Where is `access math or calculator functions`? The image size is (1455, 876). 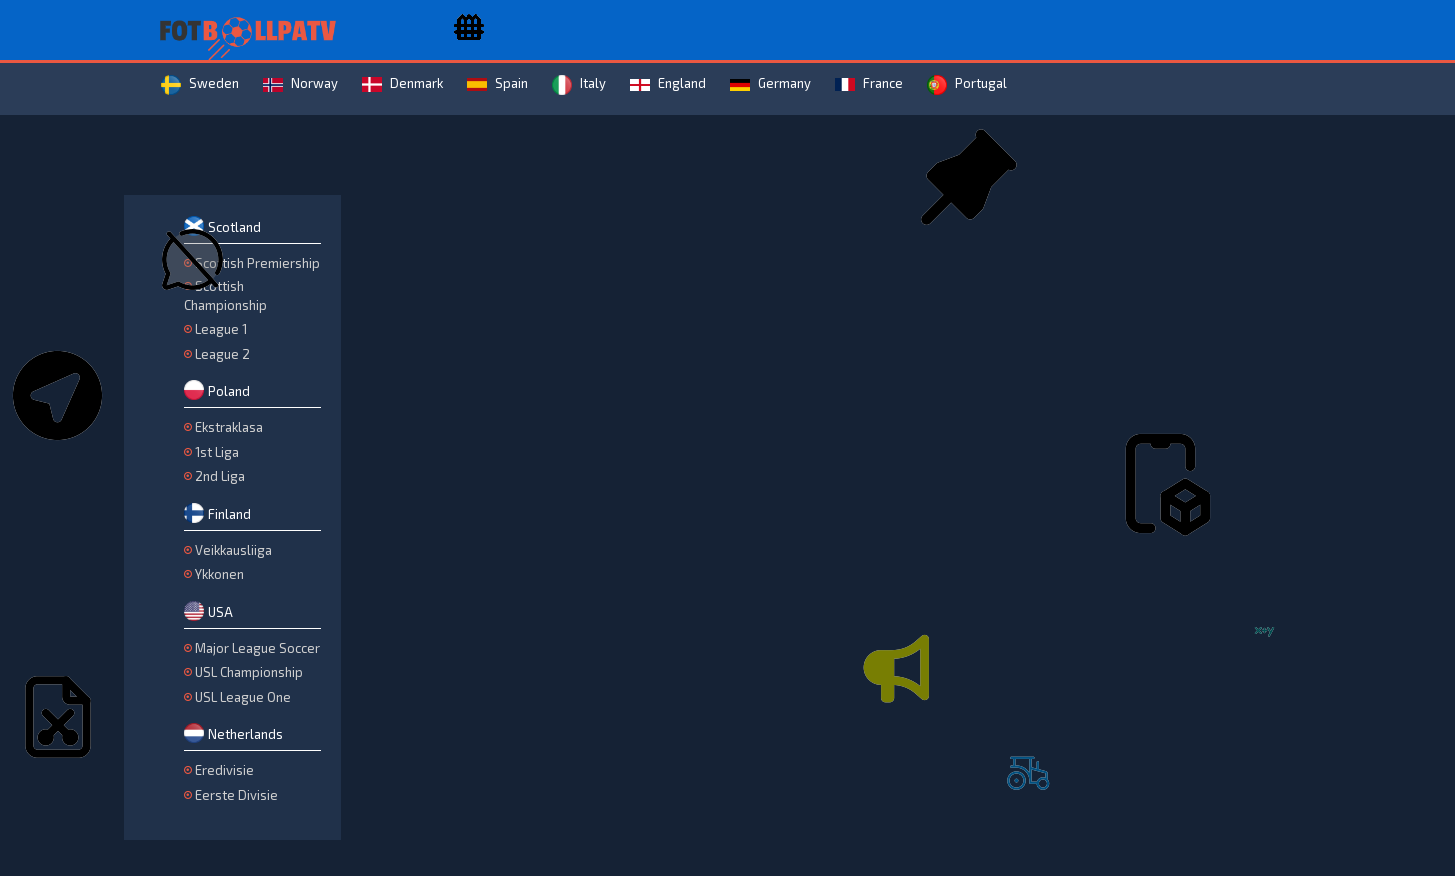
access math or calculator functions is located at coordinates (1264, 630).